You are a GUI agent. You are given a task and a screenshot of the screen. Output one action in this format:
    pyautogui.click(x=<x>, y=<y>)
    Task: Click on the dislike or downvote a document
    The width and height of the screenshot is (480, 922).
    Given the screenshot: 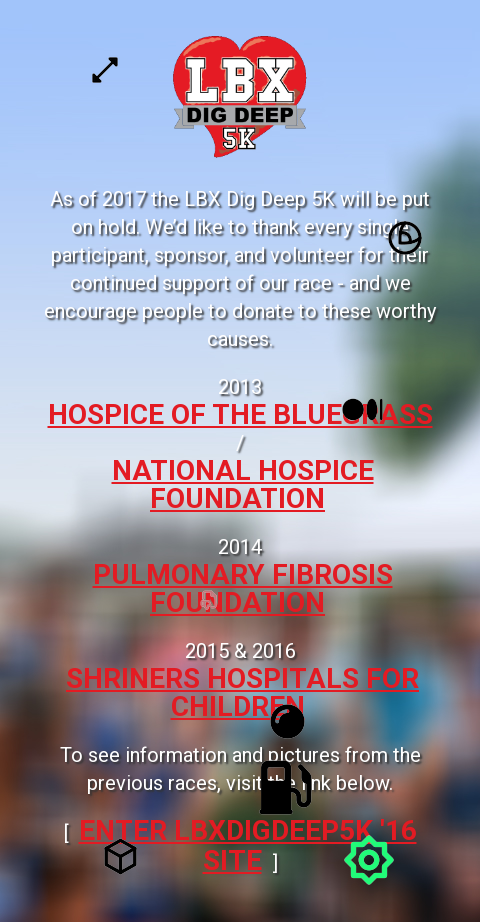 What is the action you would take?
    pyautogui.click(x=209, y=599)
    